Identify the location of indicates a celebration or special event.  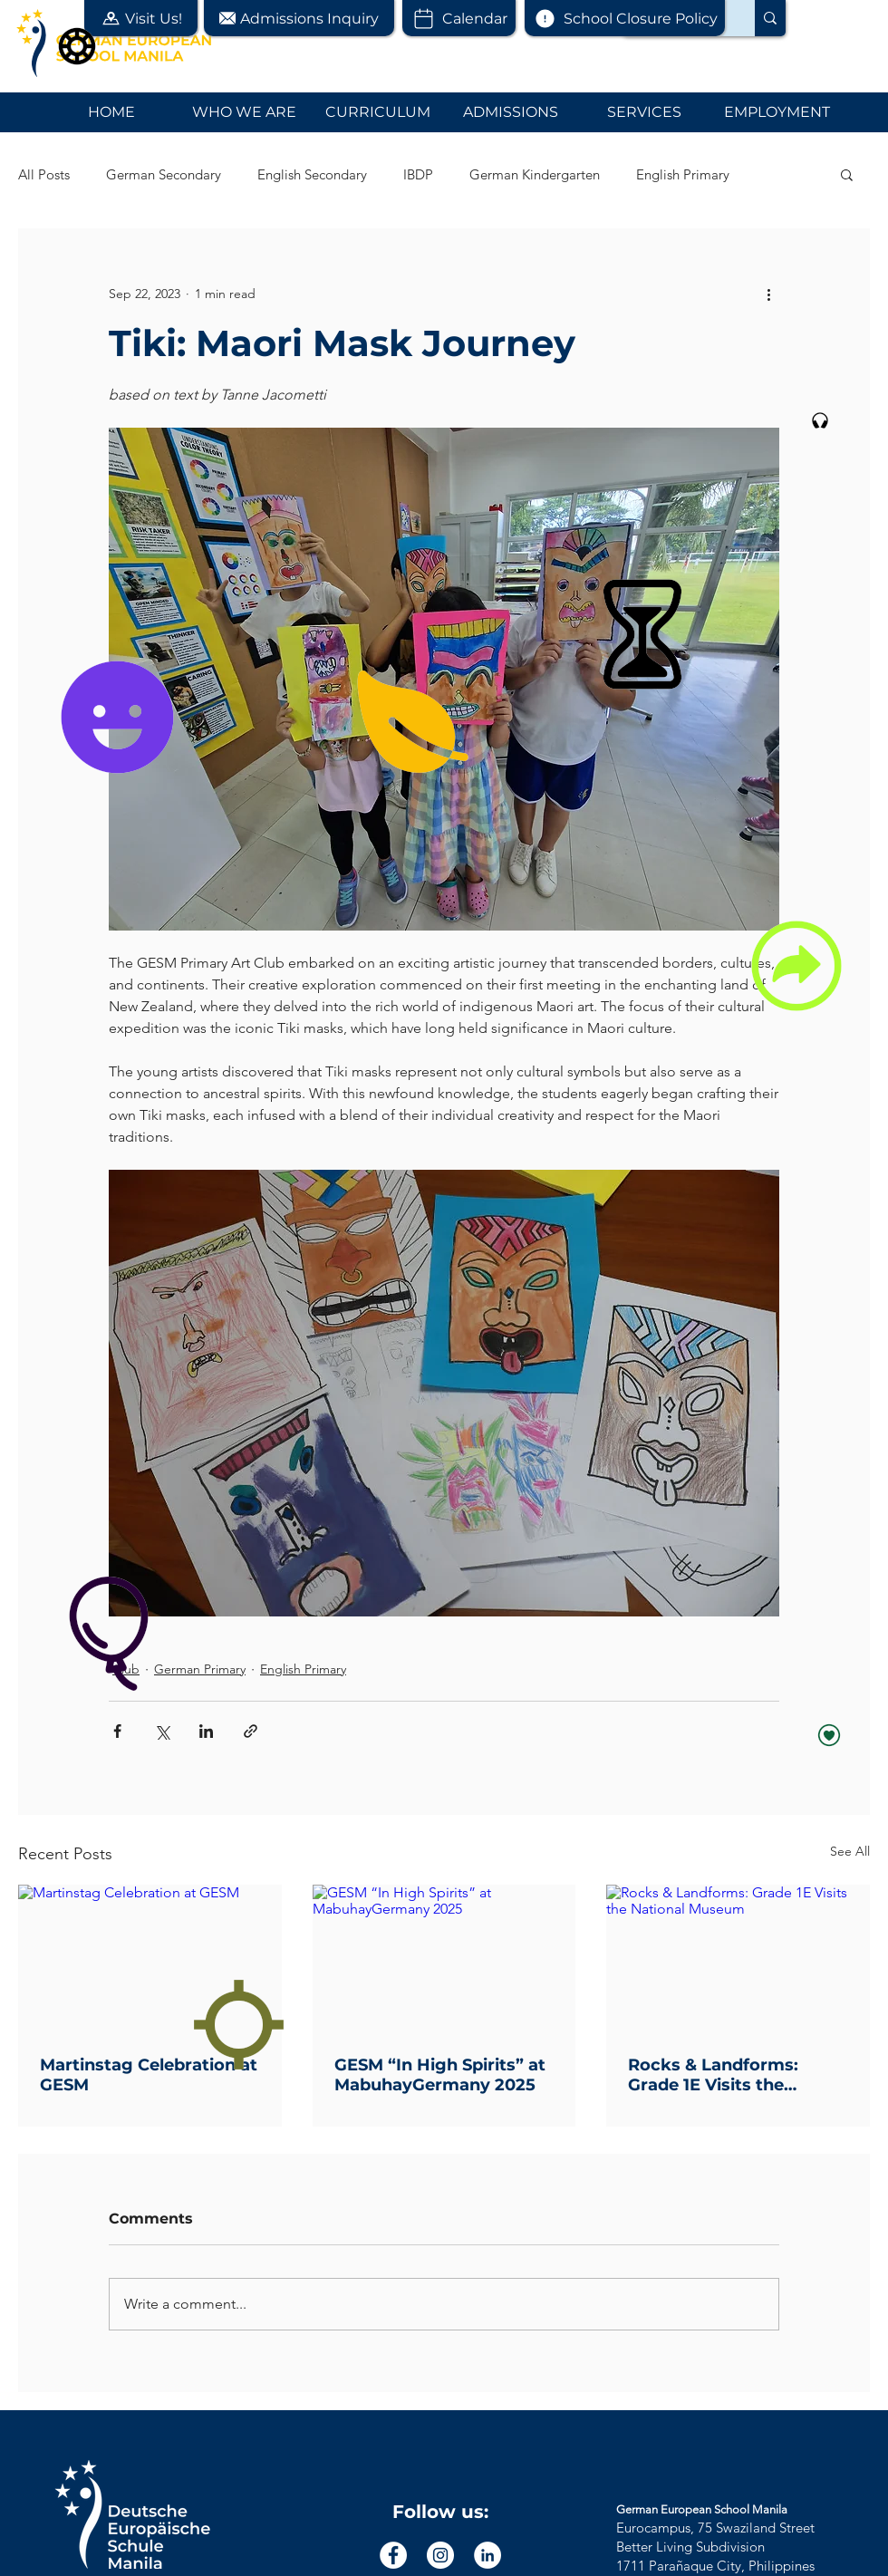
(109, 1634).